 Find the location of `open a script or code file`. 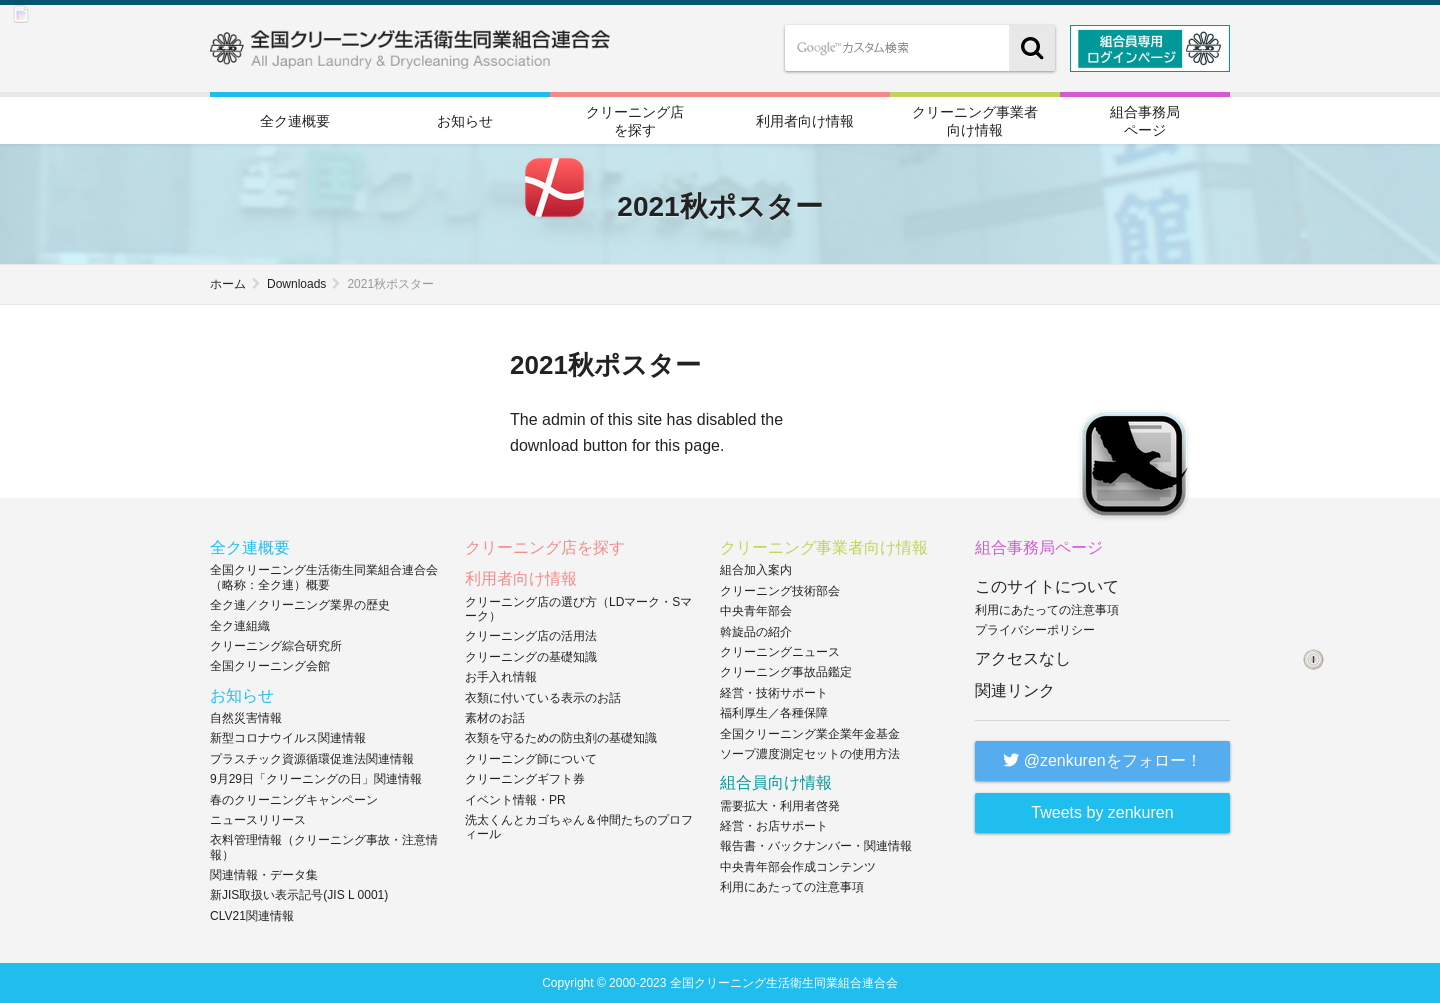

open a script or code file is located at coordinates (21, 14).